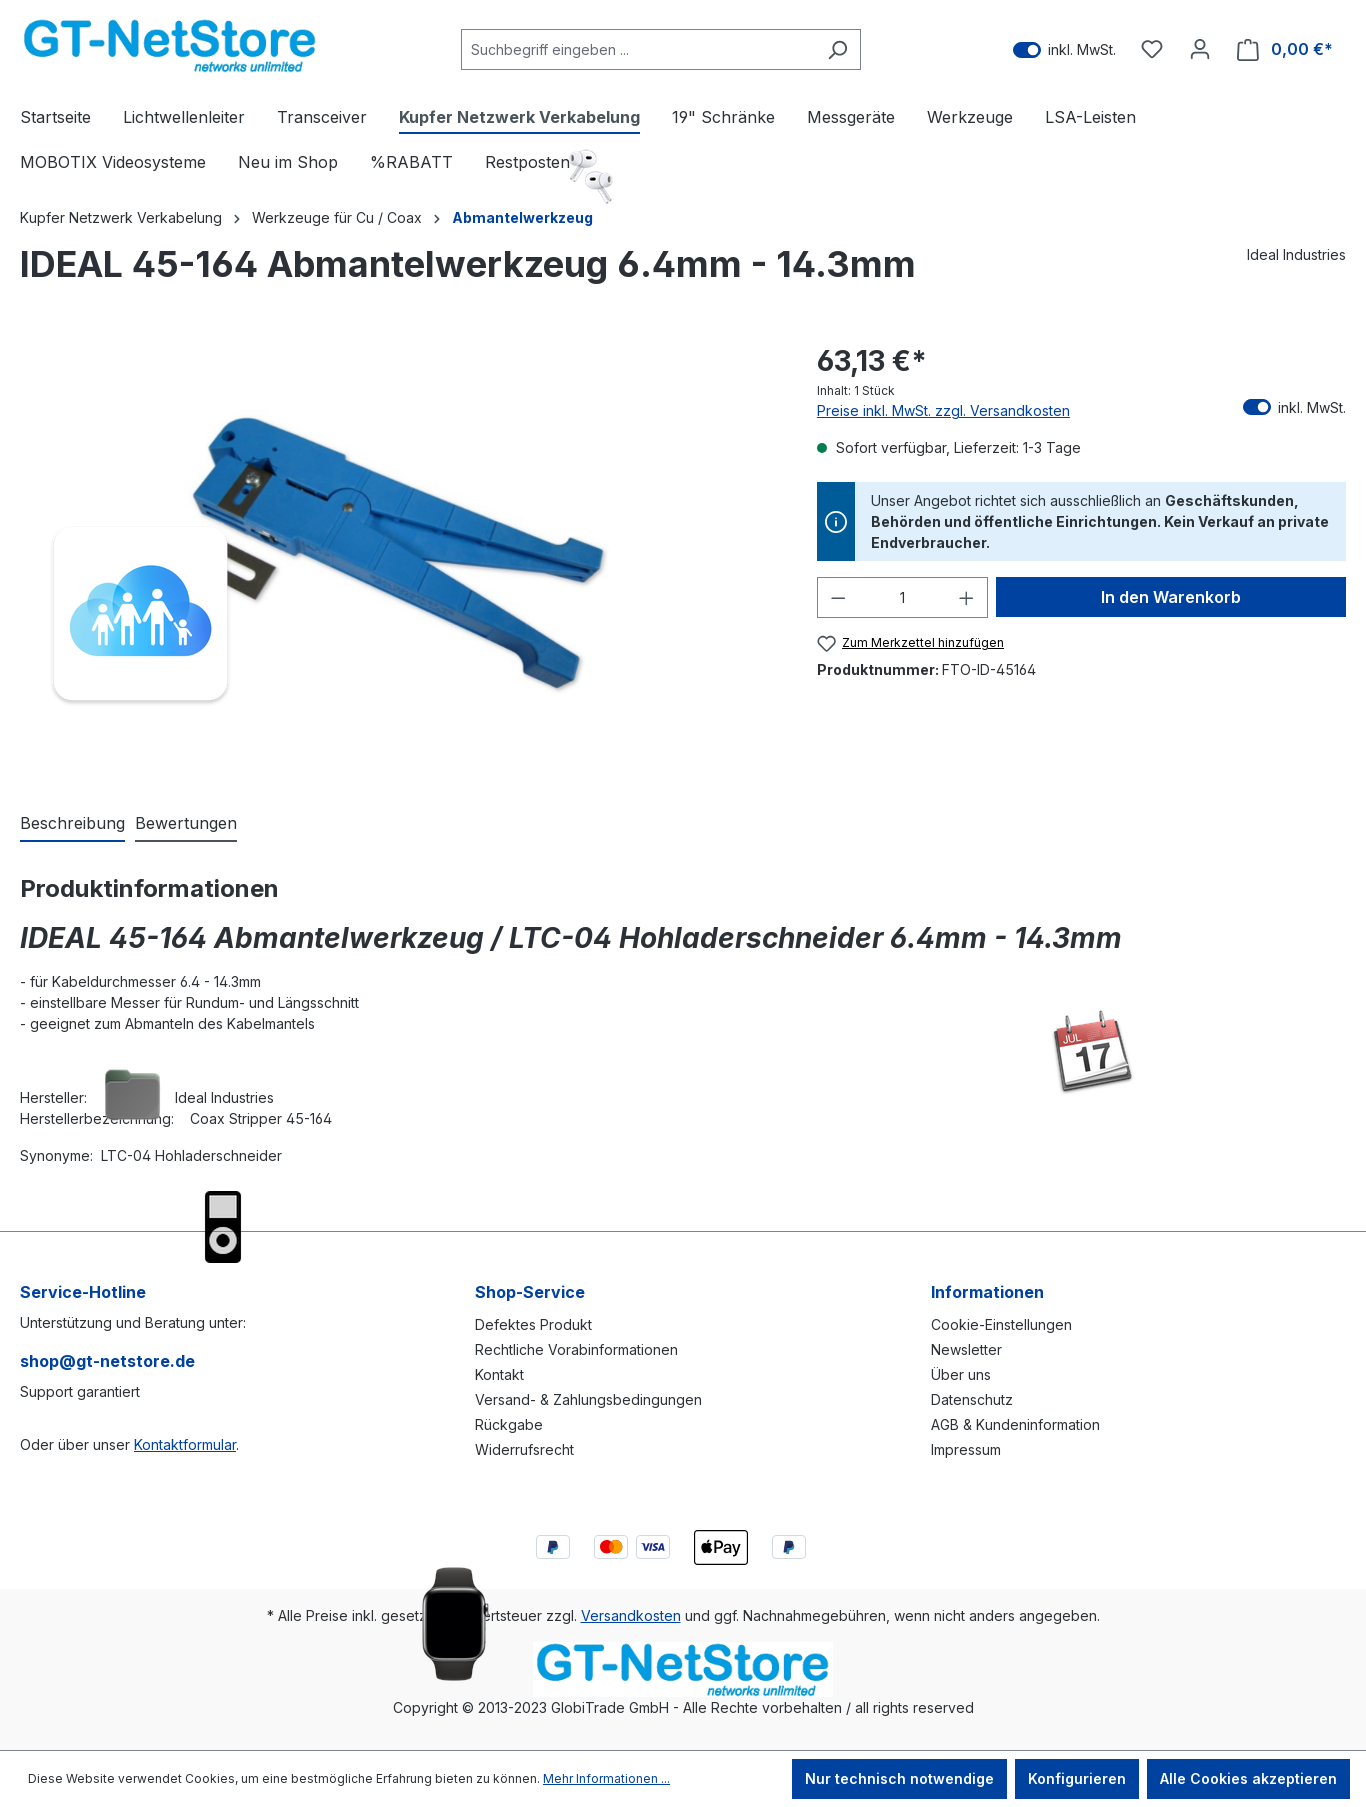  I want to click on connect bluetooth earbuds, so click(590, 176).